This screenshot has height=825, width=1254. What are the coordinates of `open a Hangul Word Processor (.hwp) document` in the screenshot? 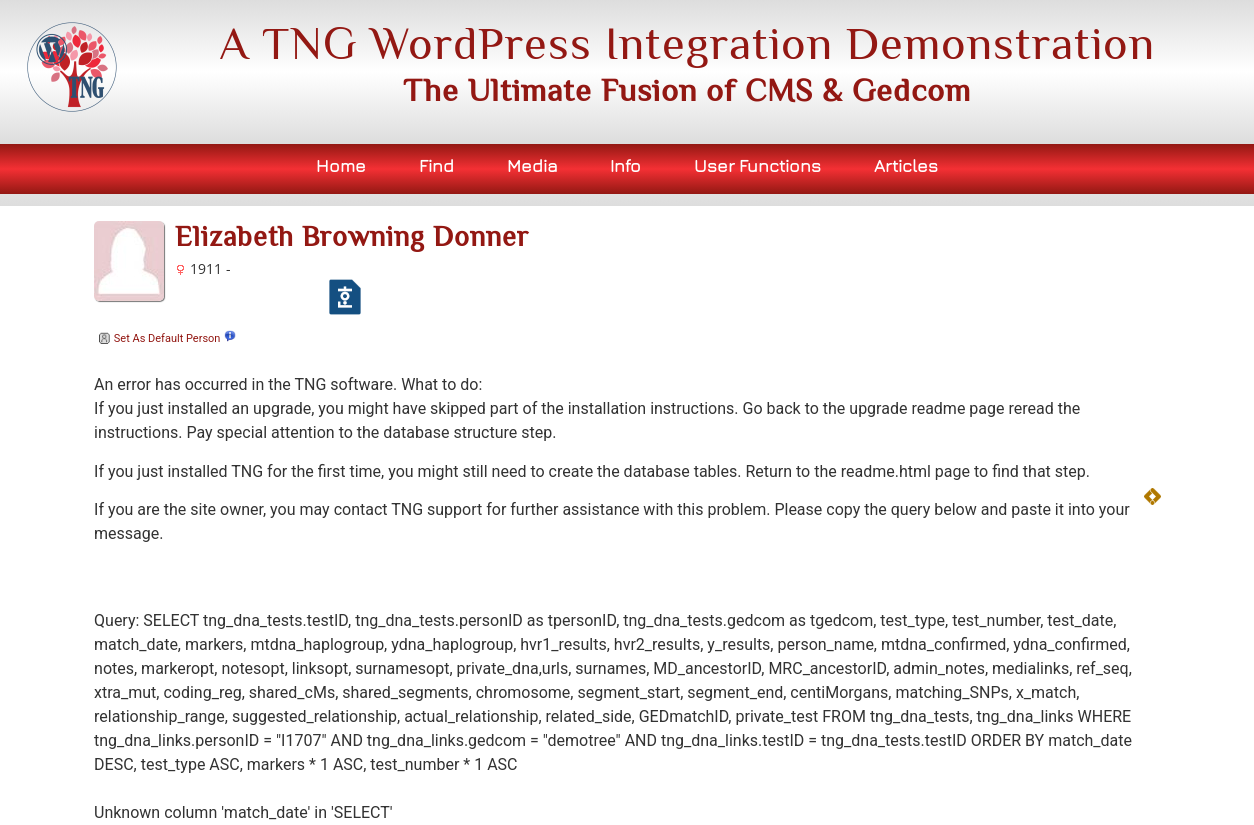 It's located at (345, 297).